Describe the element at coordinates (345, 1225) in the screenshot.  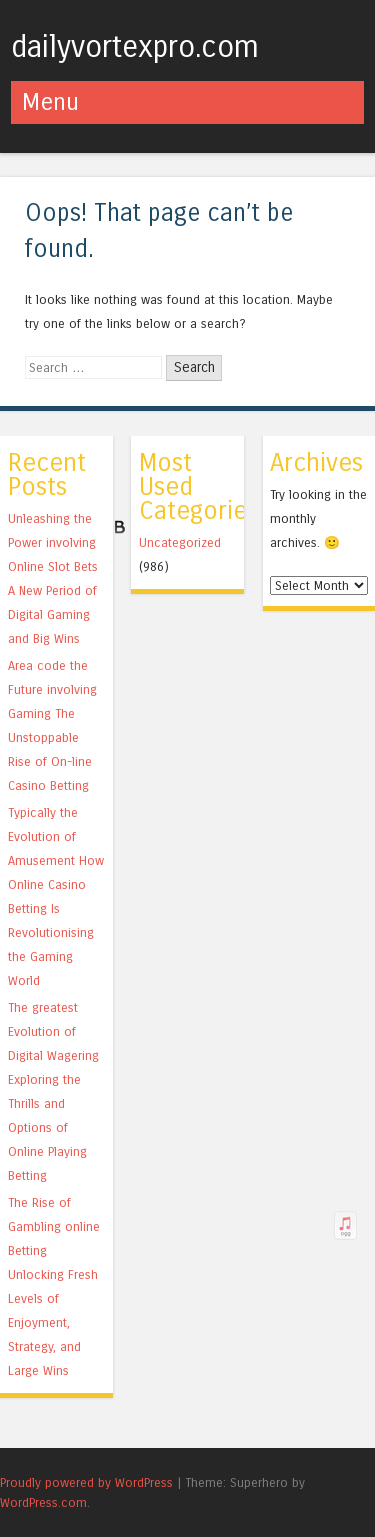
I see `an ogg vorbis audio file` at that location.